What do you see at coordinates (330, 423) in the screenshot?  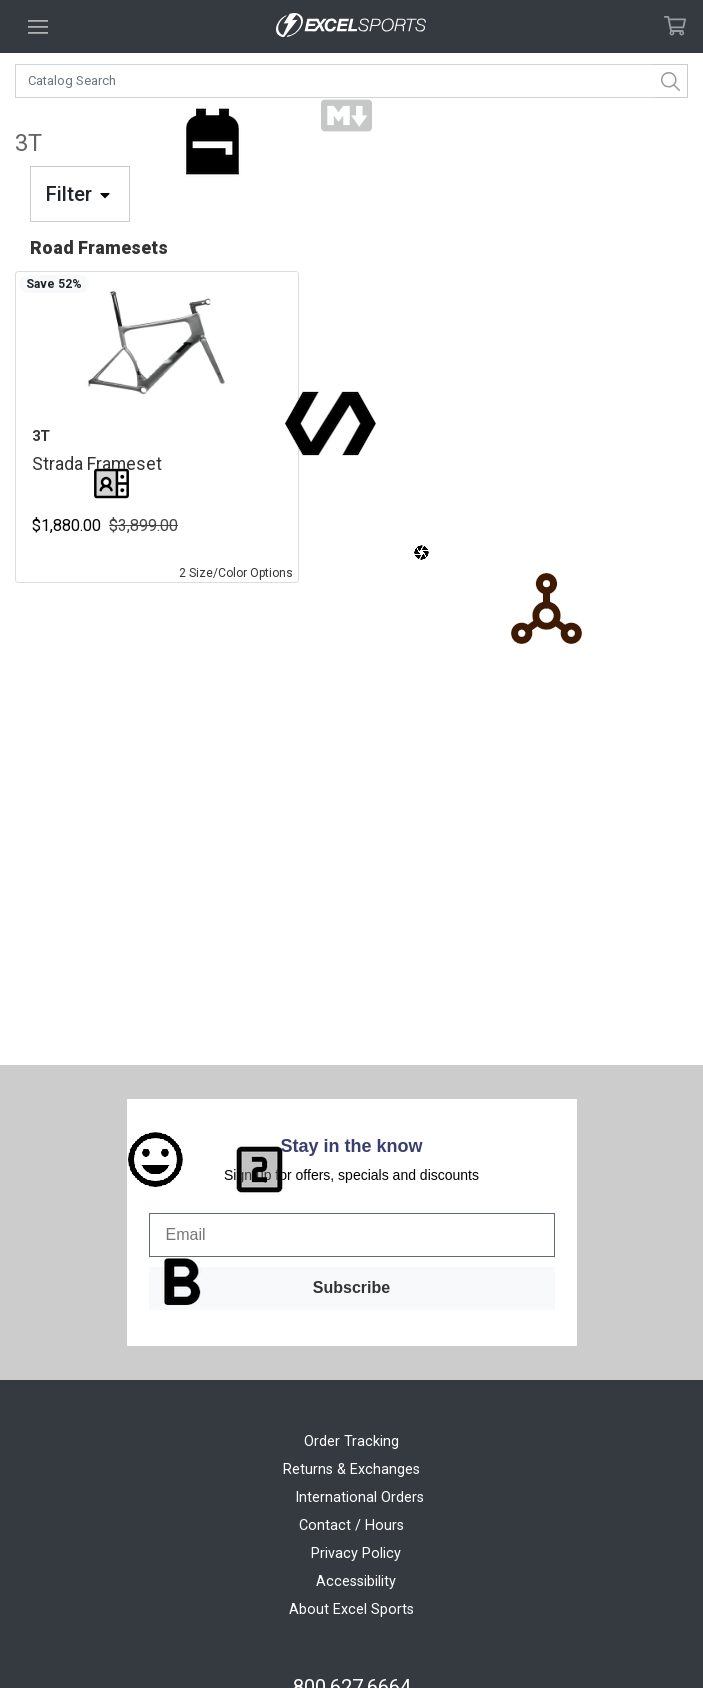 I see `polymer project logo` at bounding box center [330, 423].